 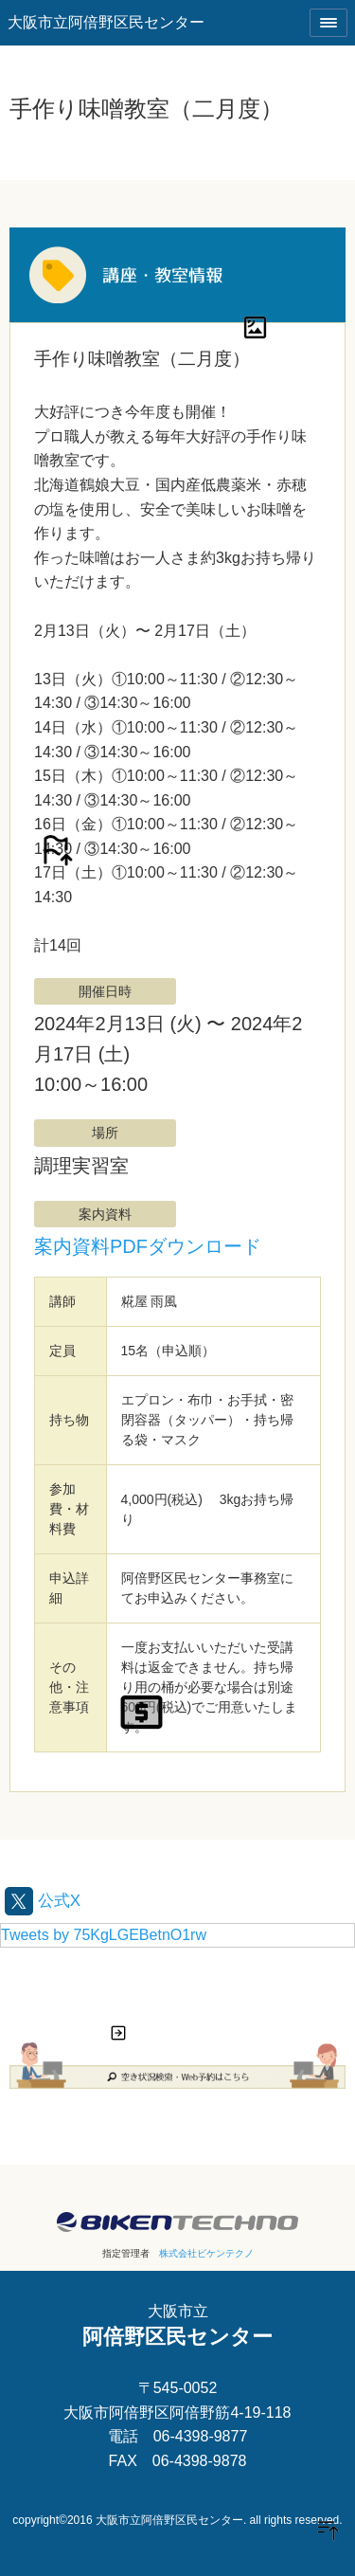 What do you see at coordinates (118, 2033) in the screenshot?
I see `proceed to the next step` at bounding box center [118, 2033].